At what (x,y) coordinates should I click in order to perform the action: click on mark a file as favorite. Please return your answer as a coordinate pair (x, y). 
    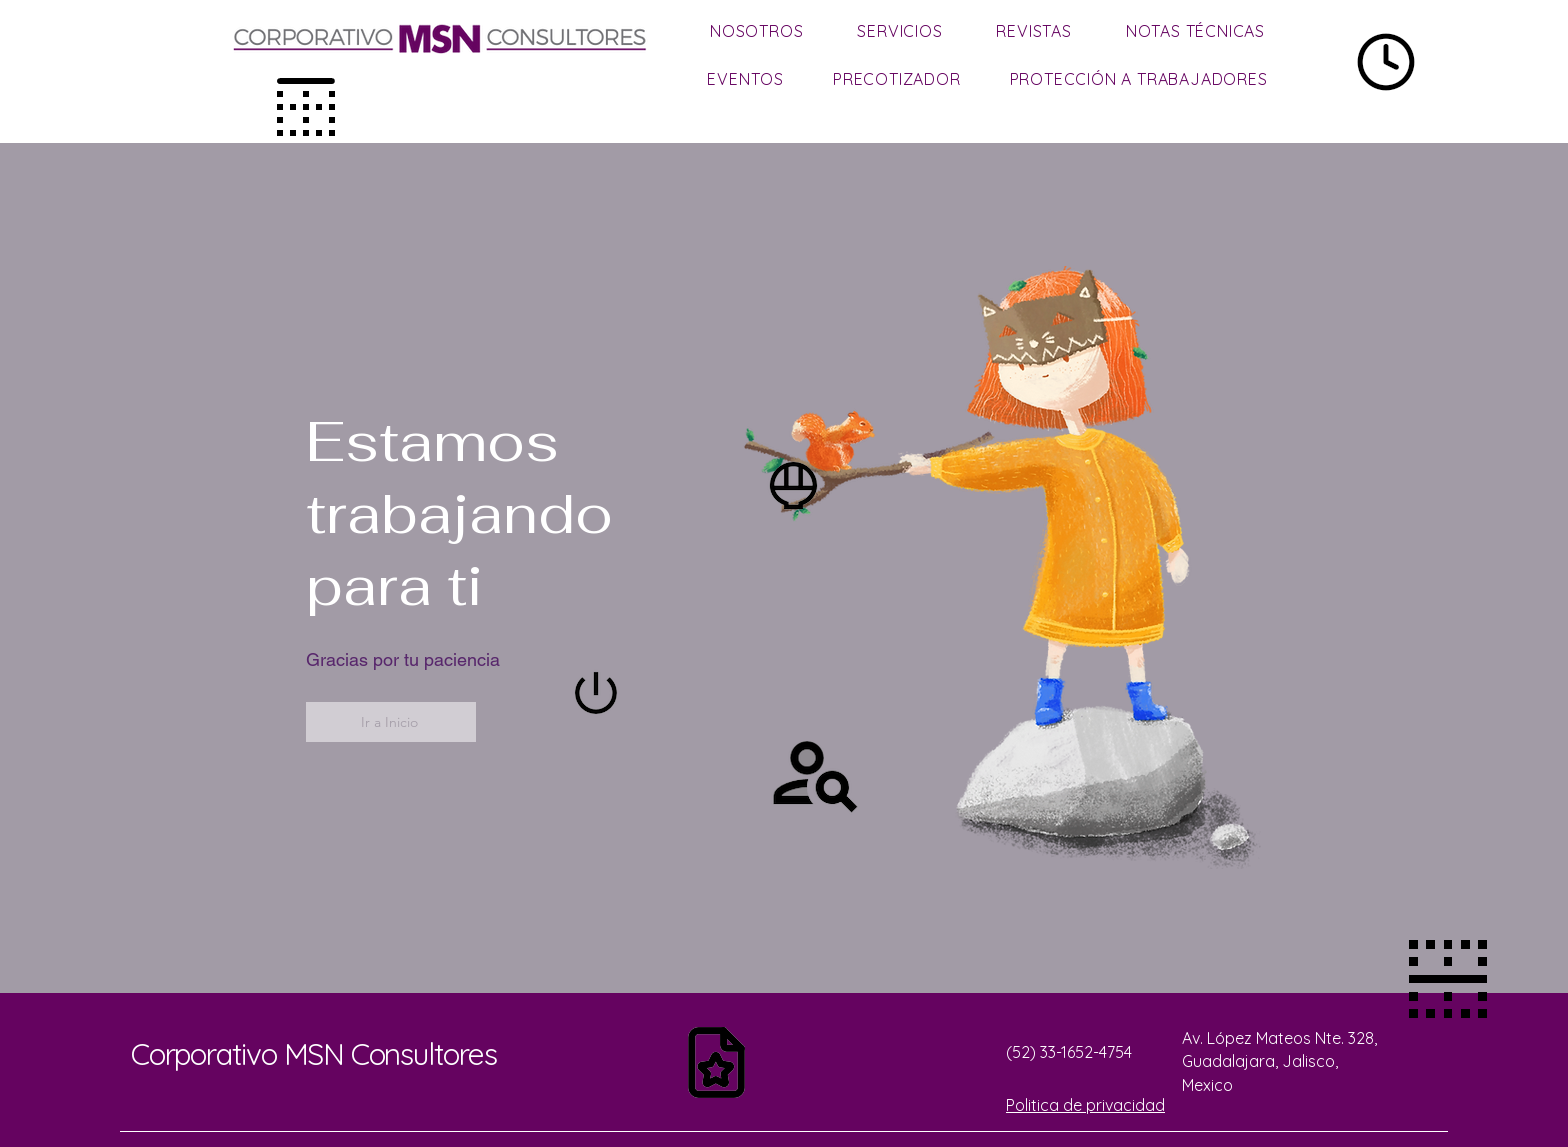
    Looking at the image, I should click on (716, 1062).